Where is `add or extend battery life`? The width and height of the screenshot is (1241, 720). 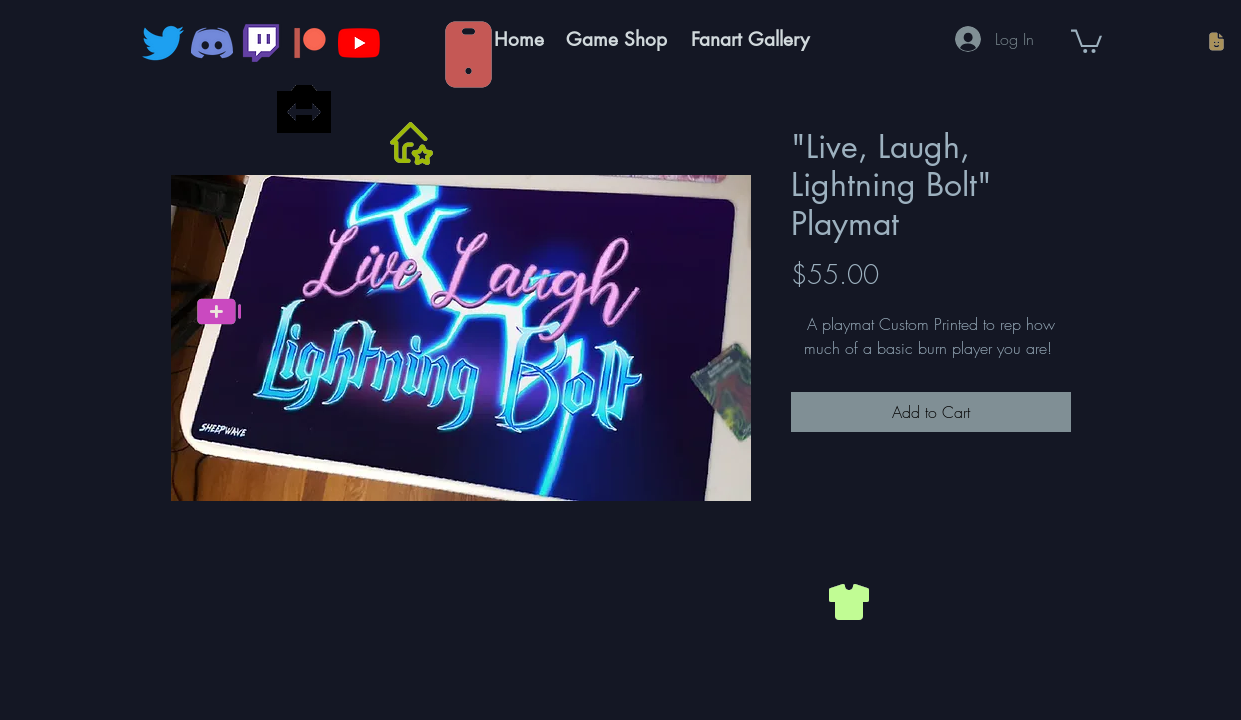
add or extend battery life is located at coordinates (218, 311).